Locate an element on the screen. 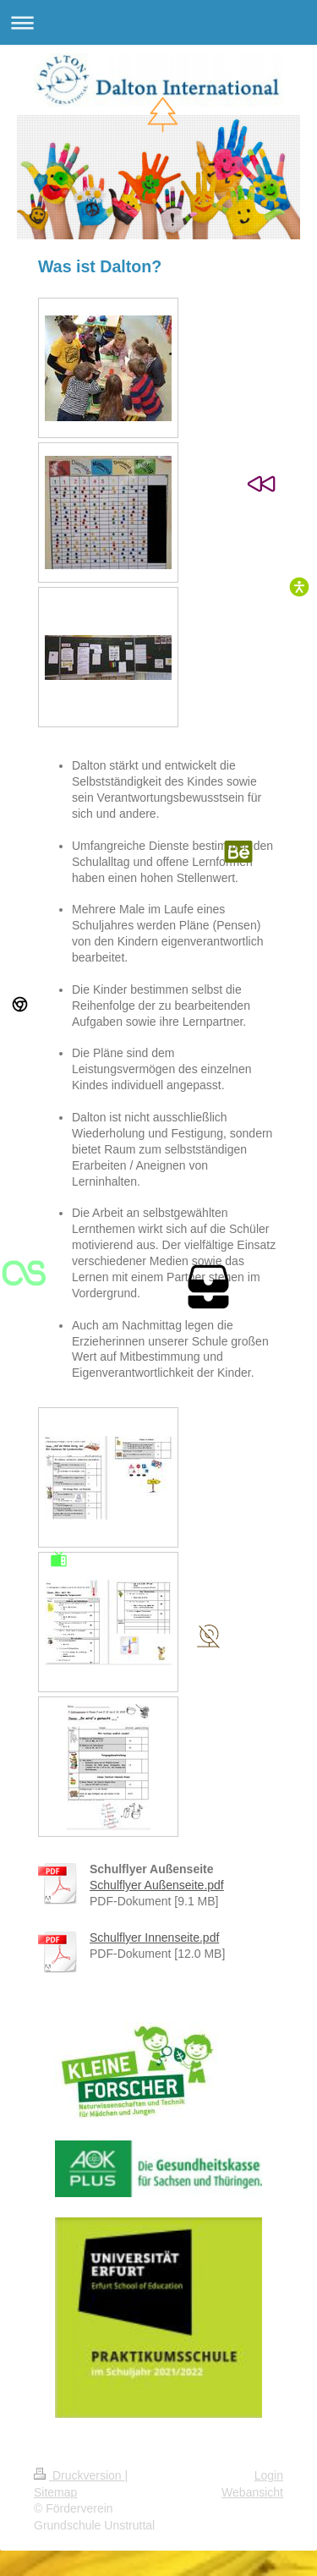 The height and width of the screenshot is (2576, 317). open google chrome browser is located at coordinates (19, 1004).